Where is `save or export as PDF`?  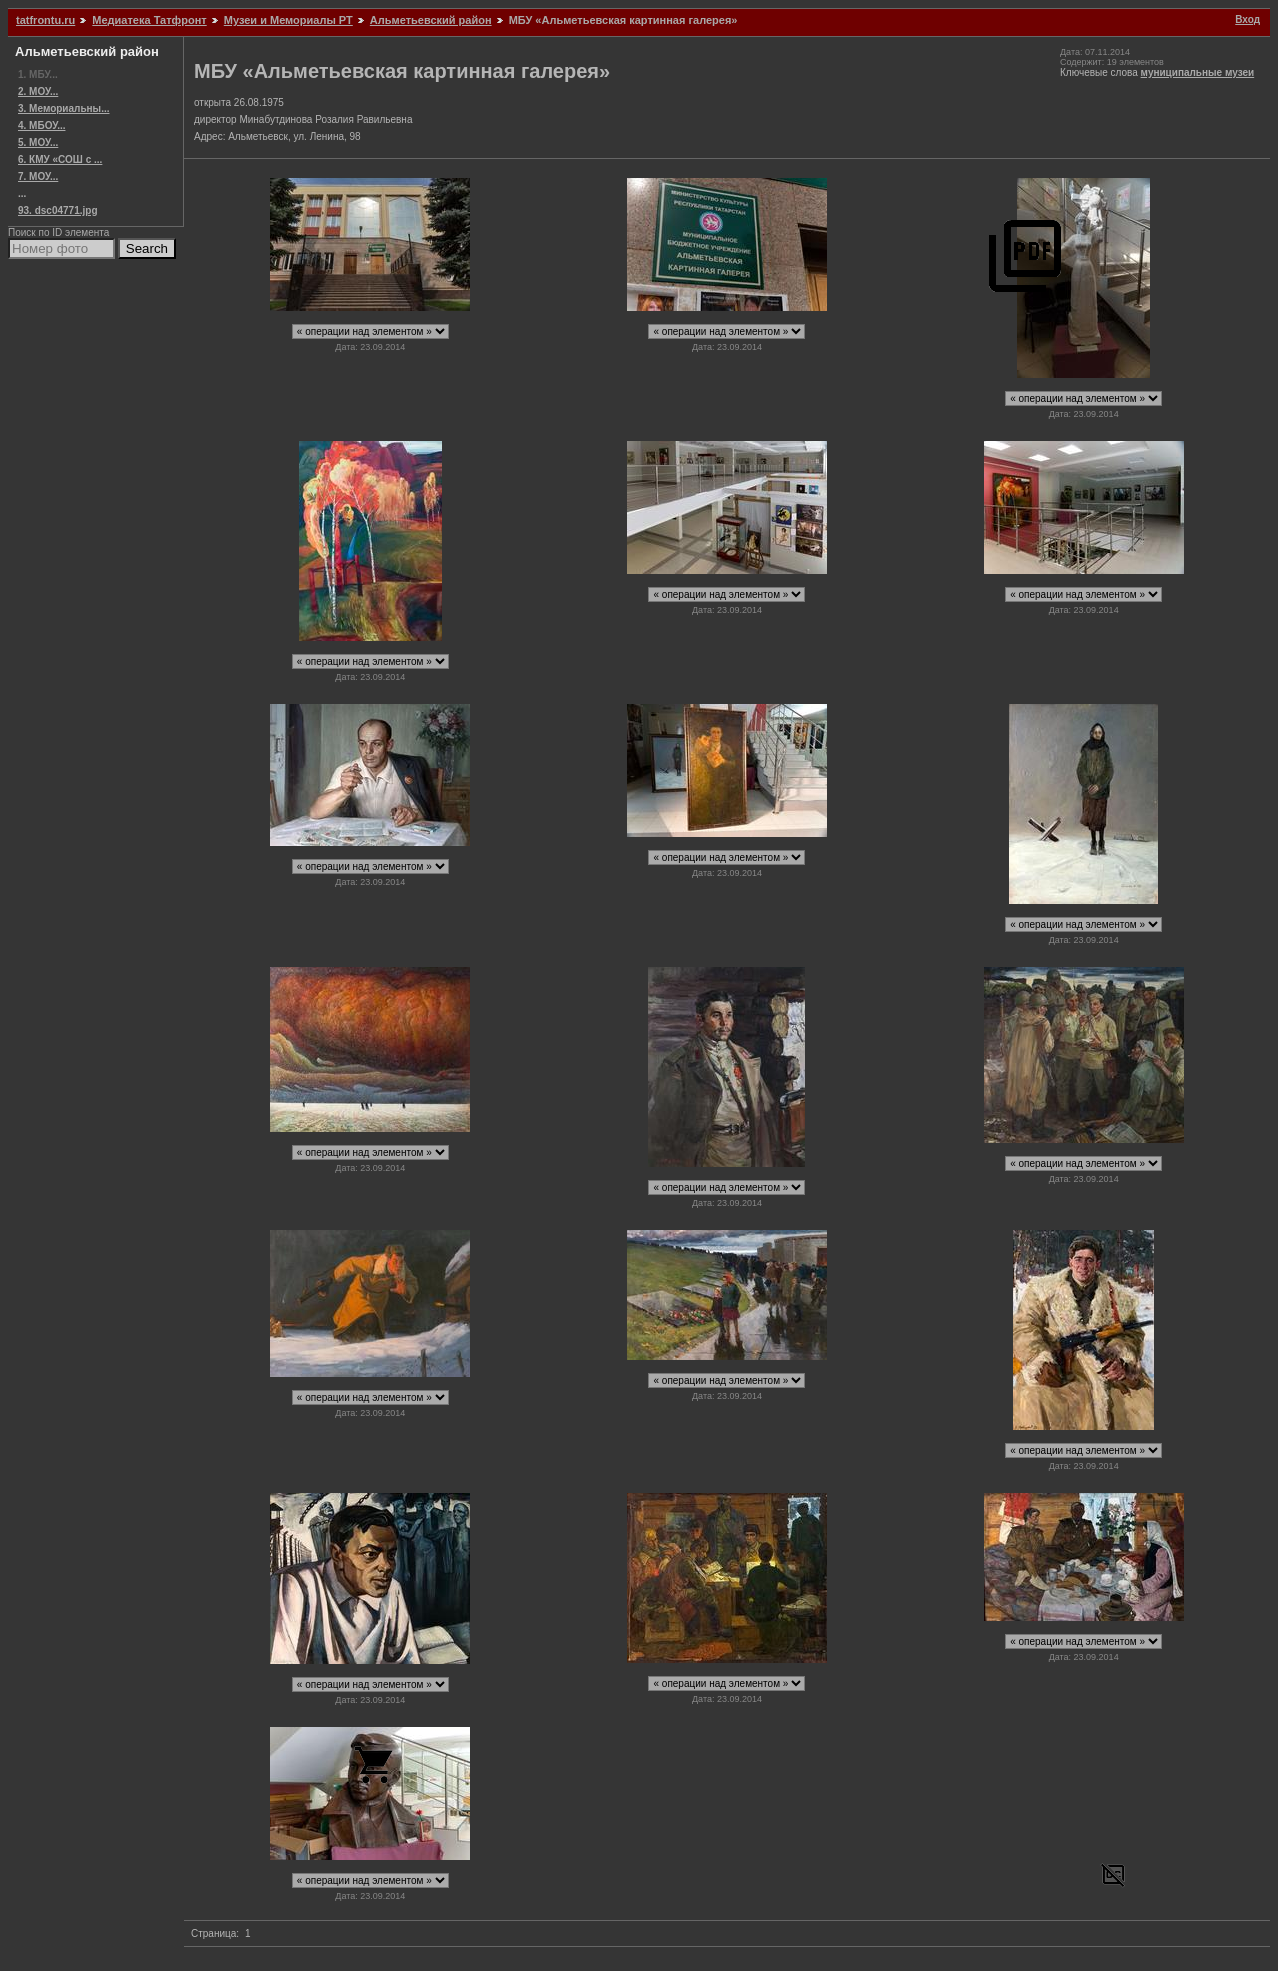 save or export as PDF is located at coordinates (1025, 256).